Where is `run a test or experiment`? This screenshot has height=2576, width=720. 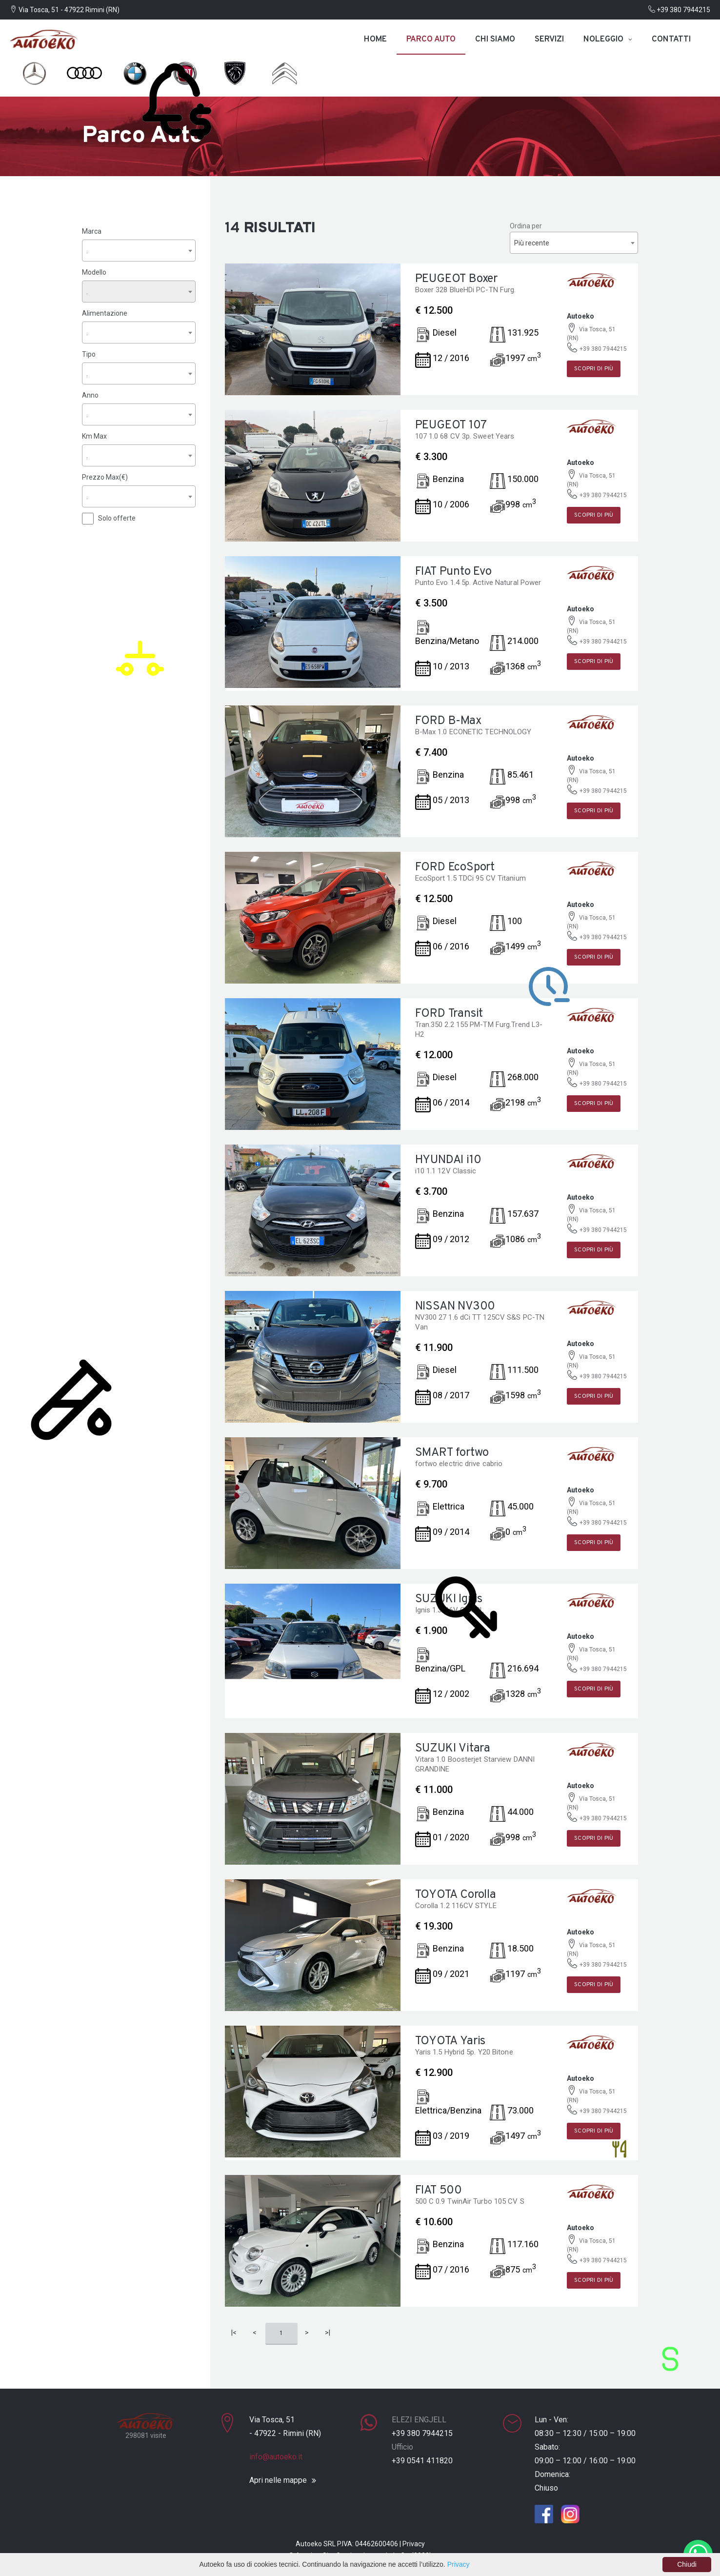 run a test or experiment is located at coordinates (71, 1400).